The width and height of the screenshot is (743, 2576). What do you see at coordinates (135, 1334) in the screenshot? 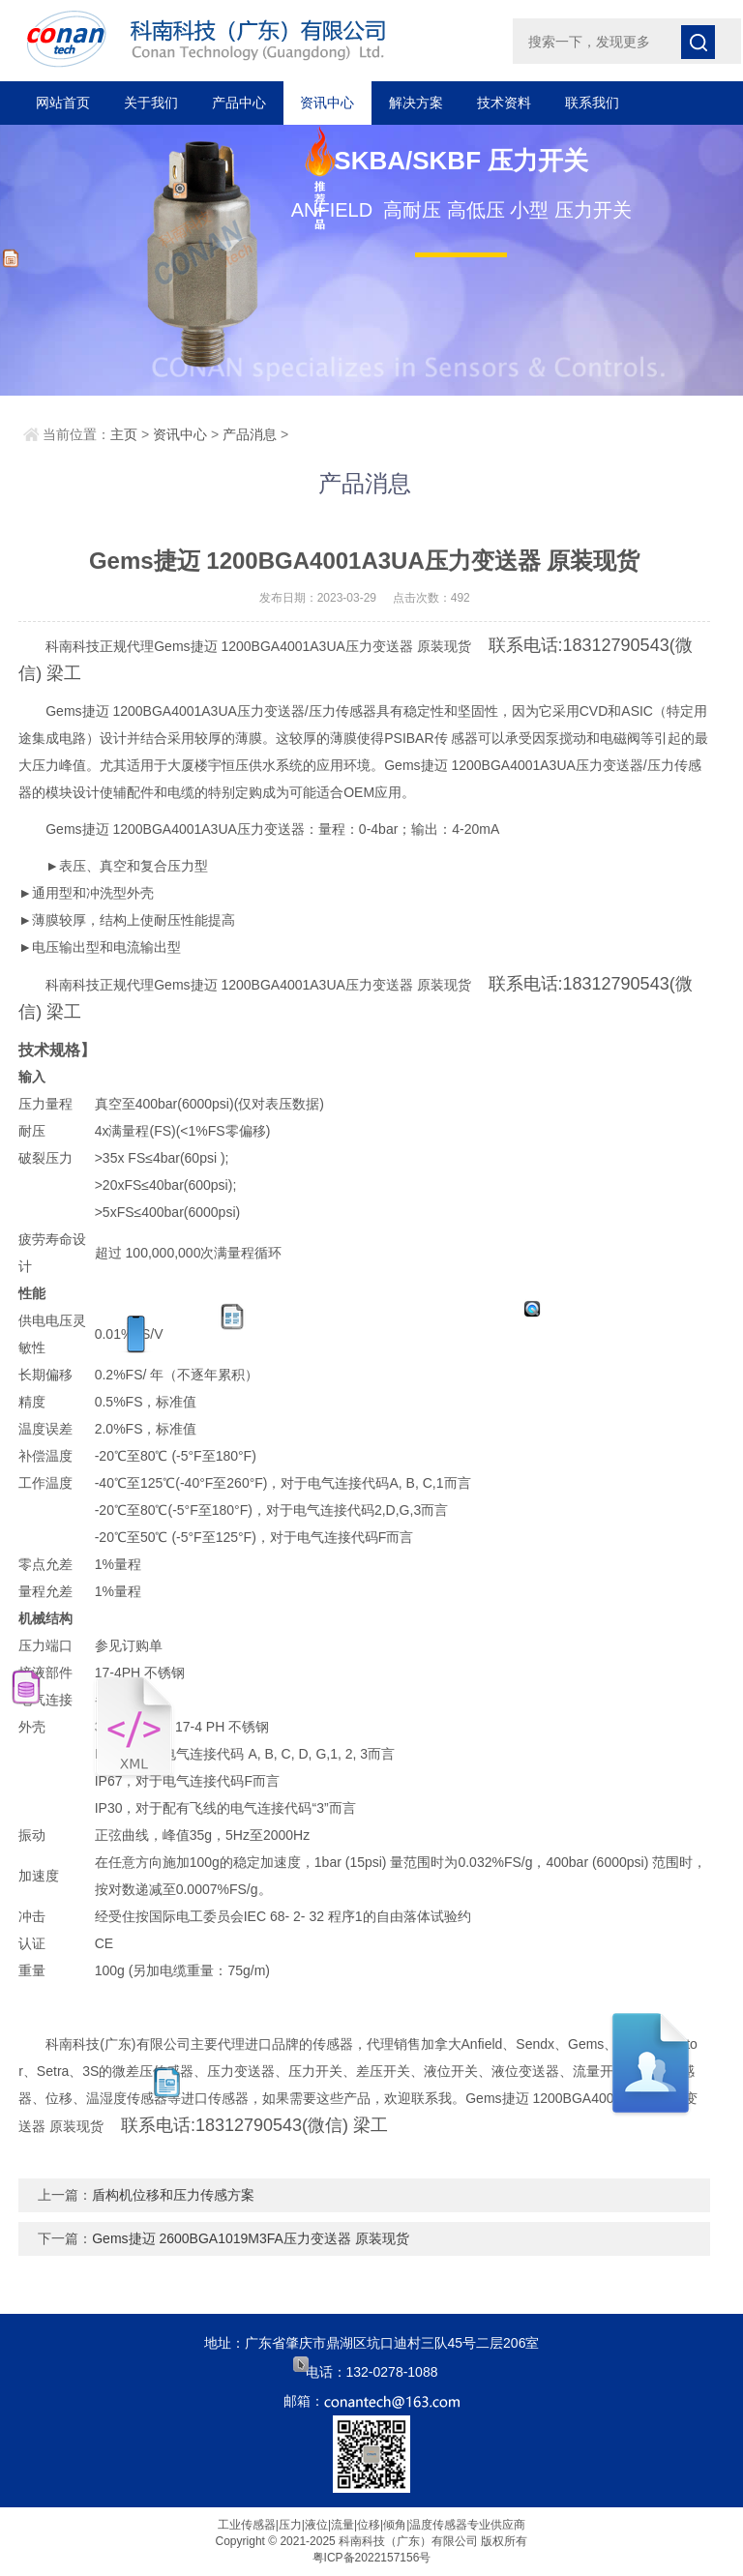
I see `indicates a connected iPhone device` at bounding box center [135, 1334].